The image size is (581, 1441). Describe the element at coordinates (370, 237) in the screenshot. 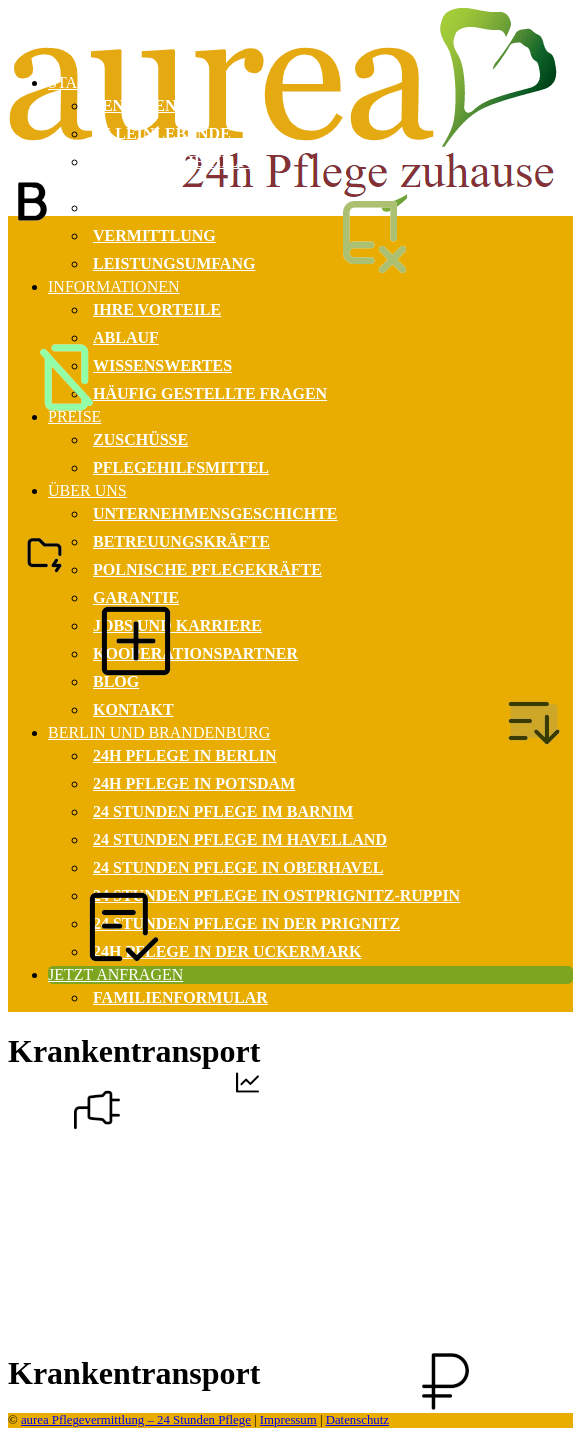

I see `indicates a deleted repository` at that location.